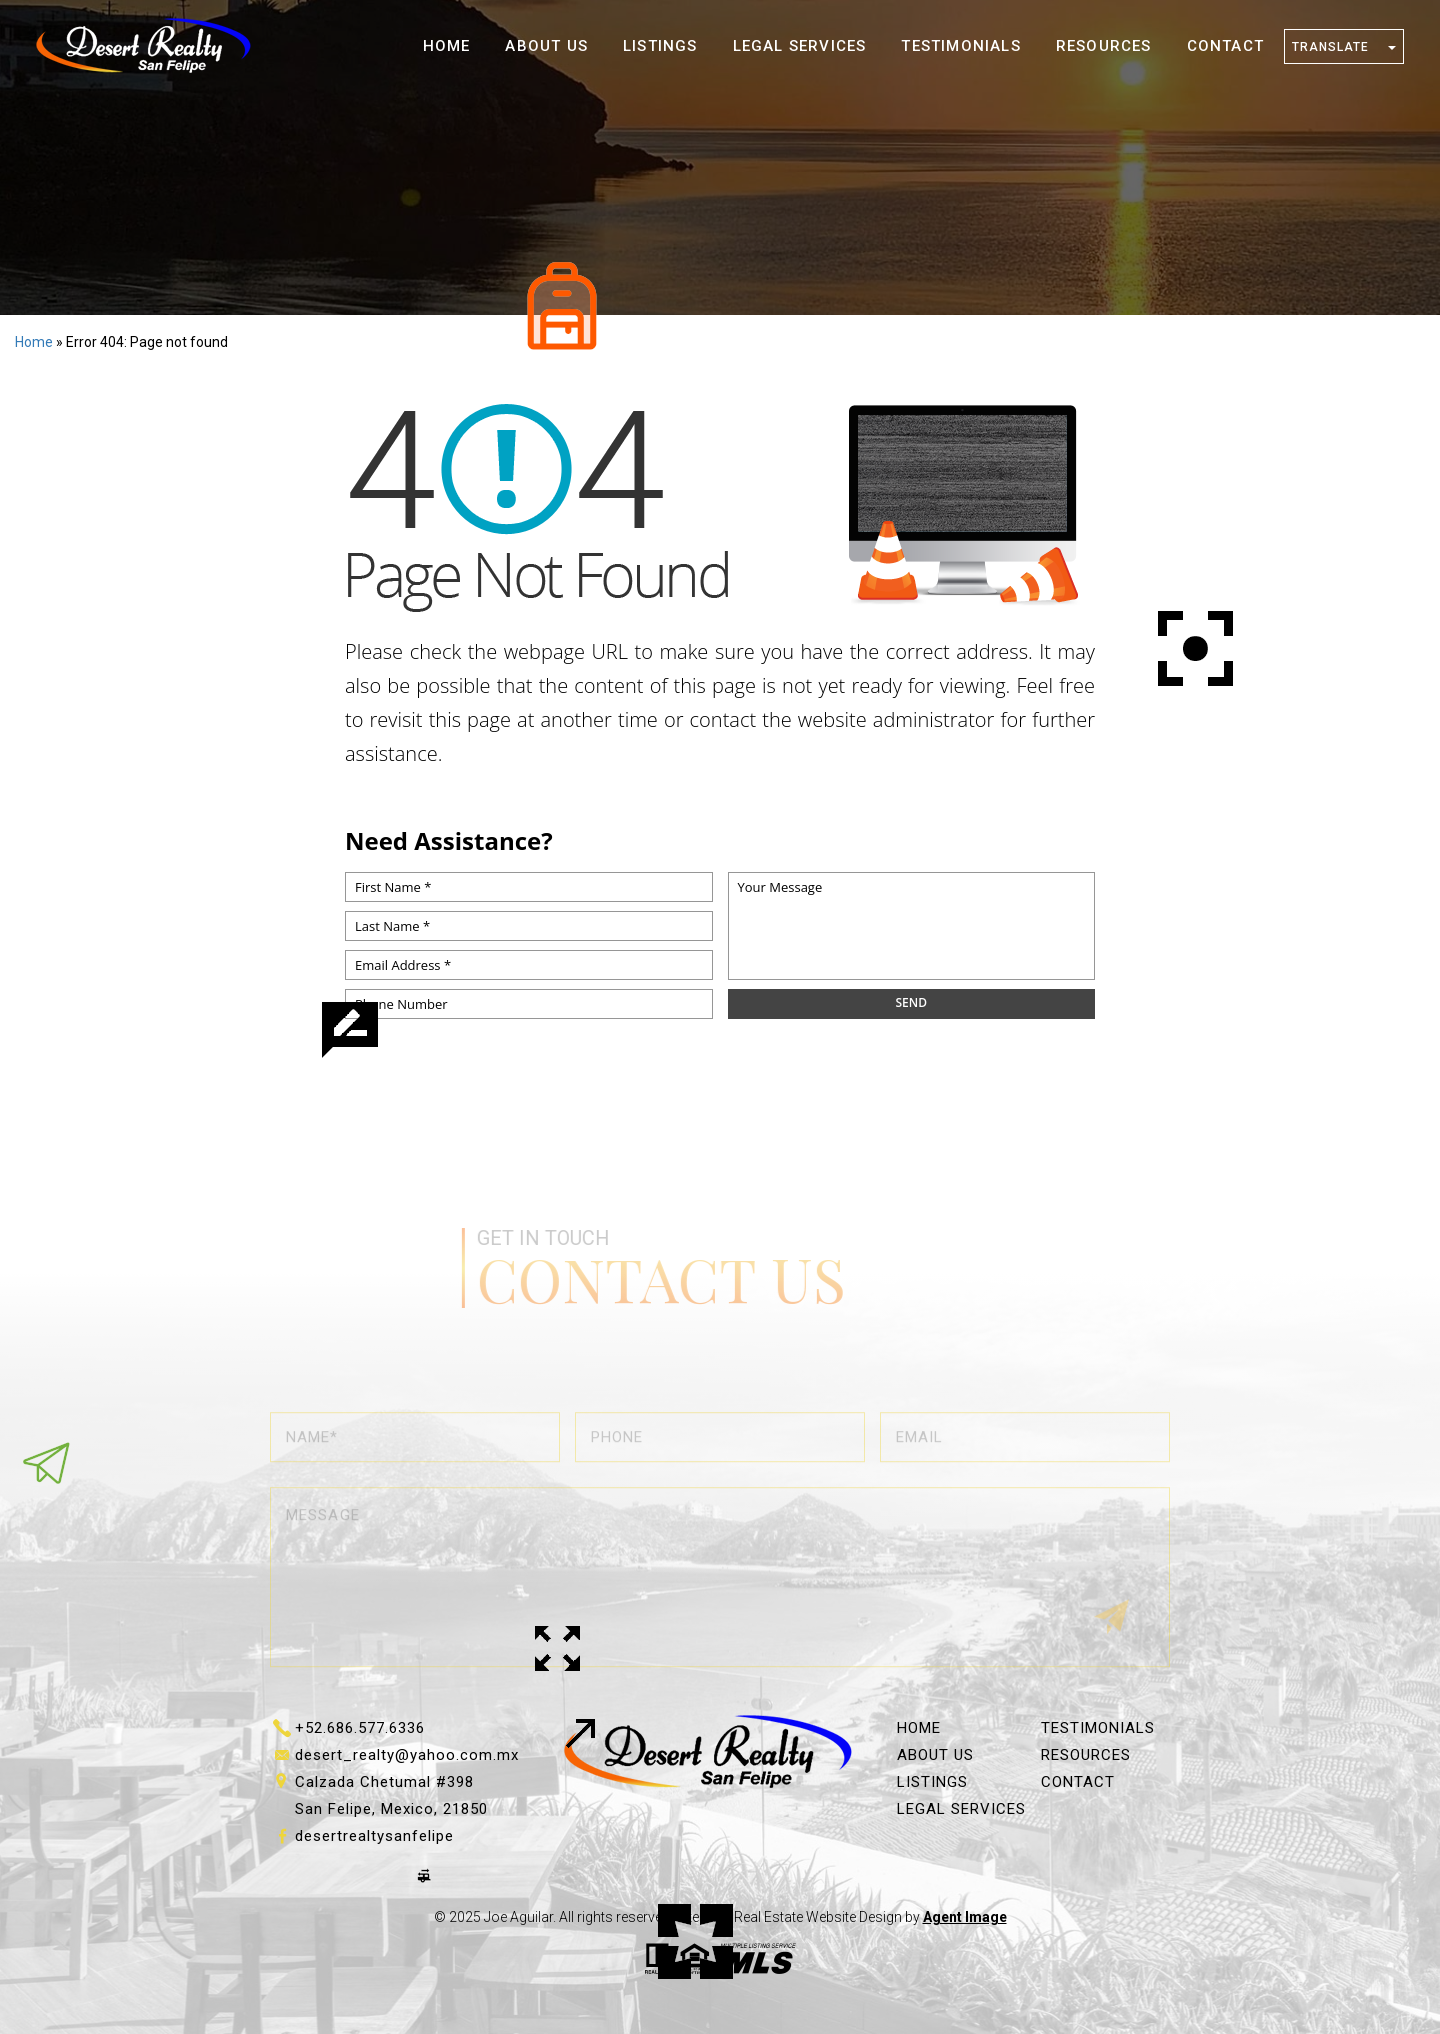 This screenshot has height=2034, width=1440. Describe the element at coordinates (1195, 648) in the screenshot. I see `center focus on the camera viewfinder` at that location.